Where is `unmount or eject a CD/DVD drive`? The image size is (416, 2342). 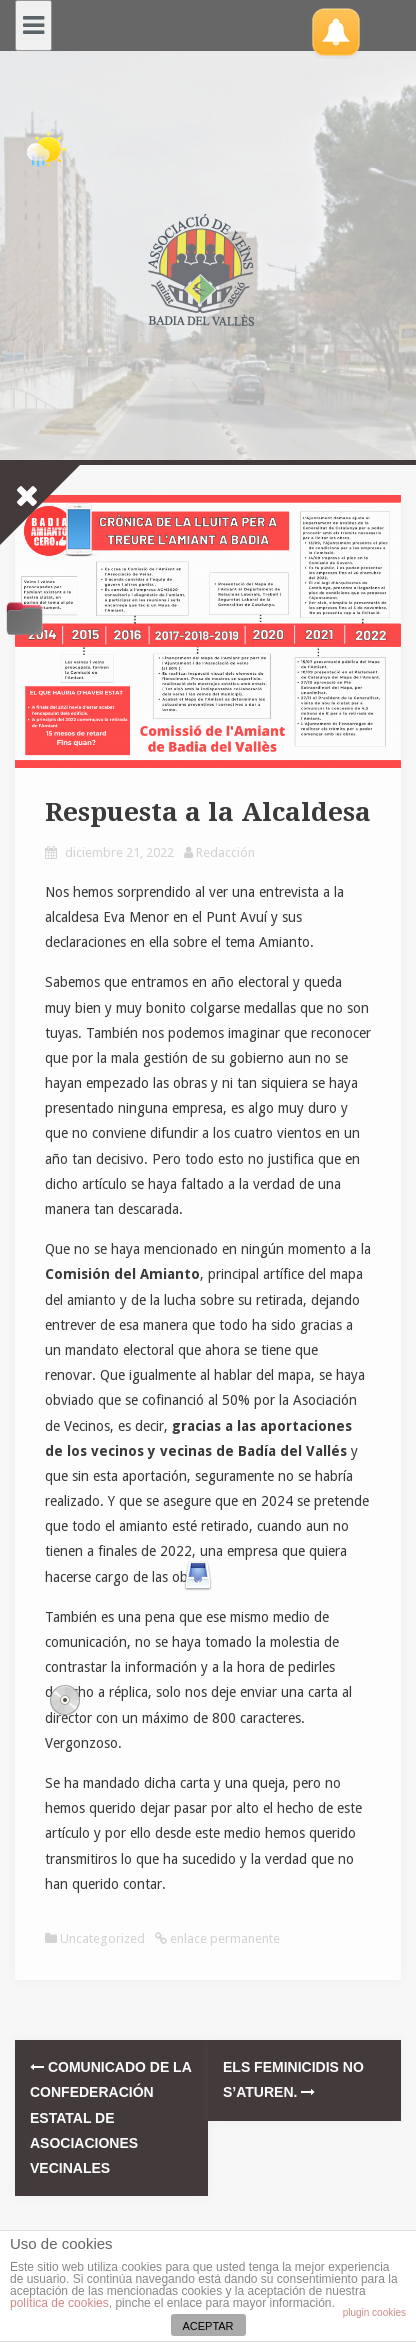
unmount or eject a CD/DVD drive is located at coordinates (65, 1700).